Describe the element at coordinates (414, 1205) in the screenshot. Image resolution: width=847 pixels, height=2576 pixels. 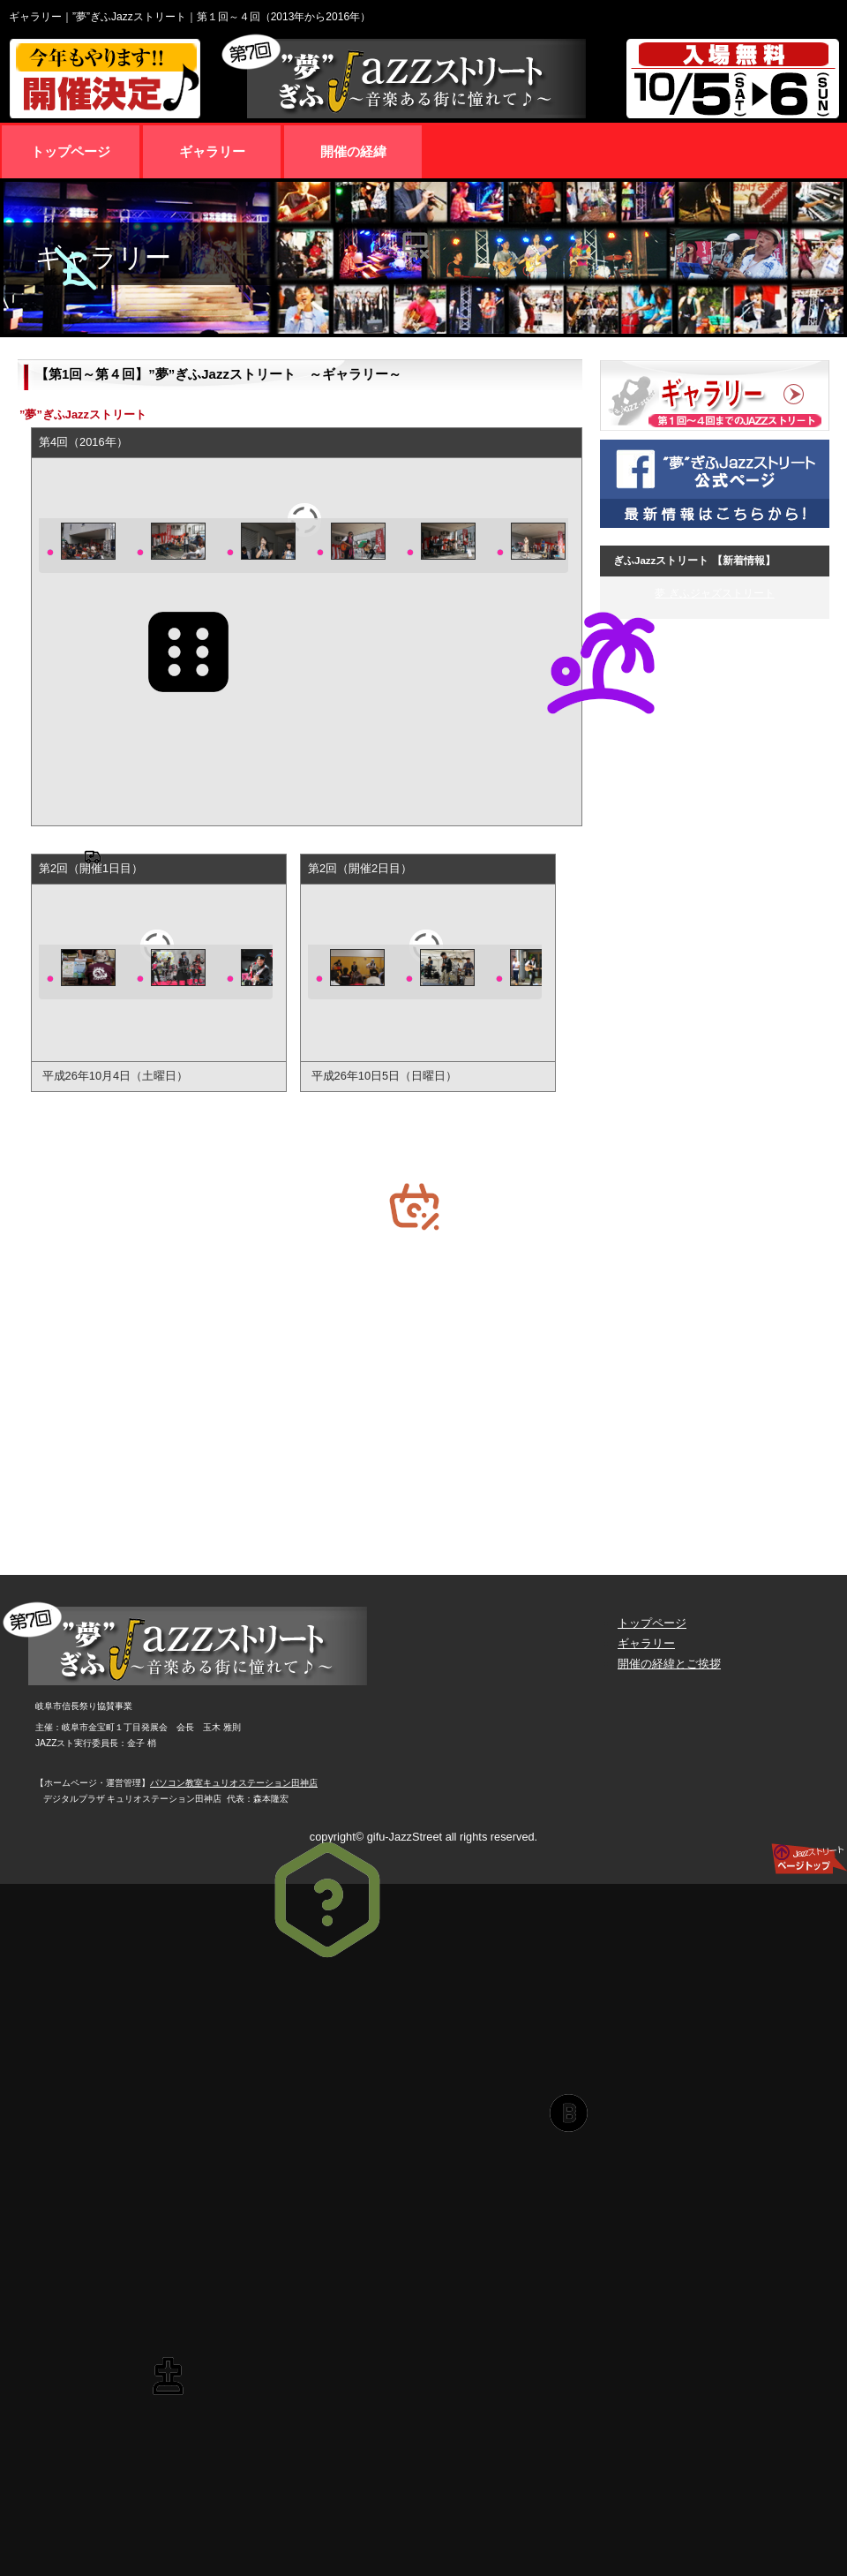
I see `view discounted items in your basket` at that location.